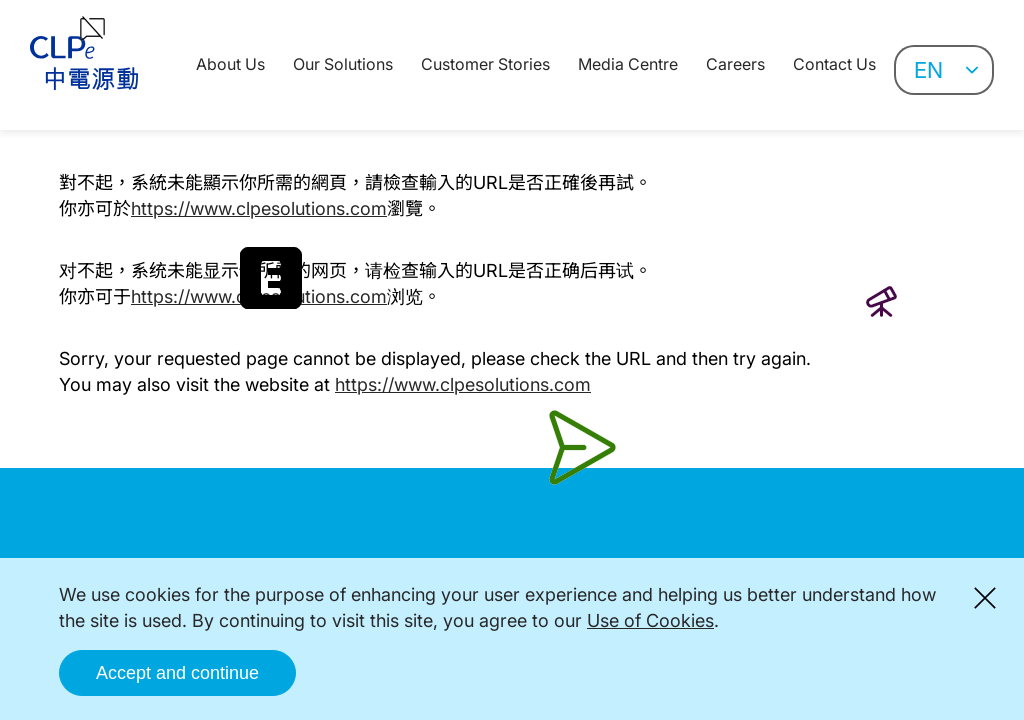  What do you see at coordinates (92, 27) in the screenshot?
I see `mute or disable chat notifications` at bounding box center [92, 27].